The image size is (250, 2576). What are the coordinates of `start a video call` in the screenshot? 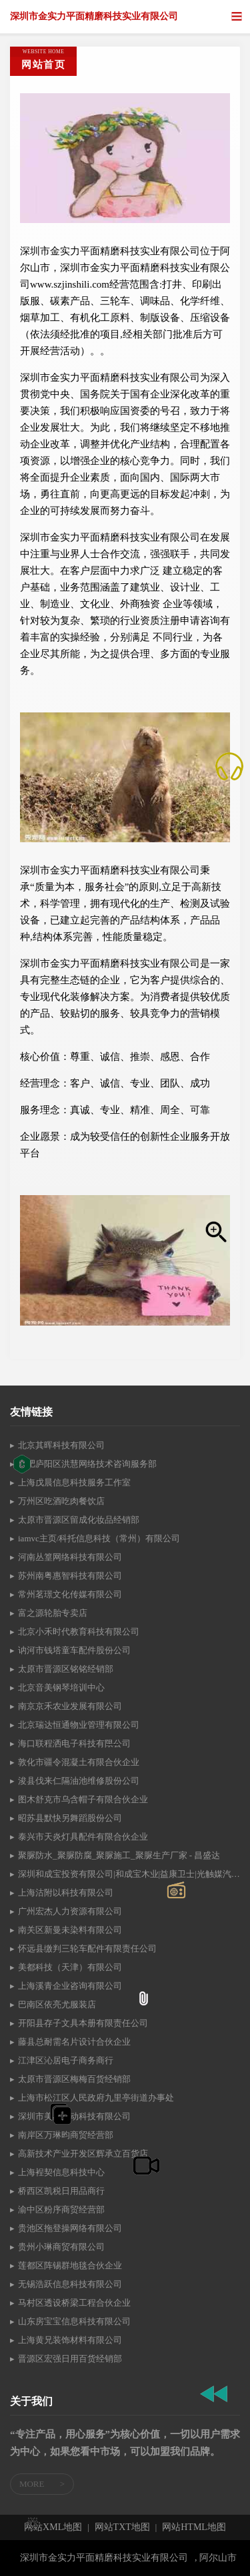 It's located at (146, 2165).